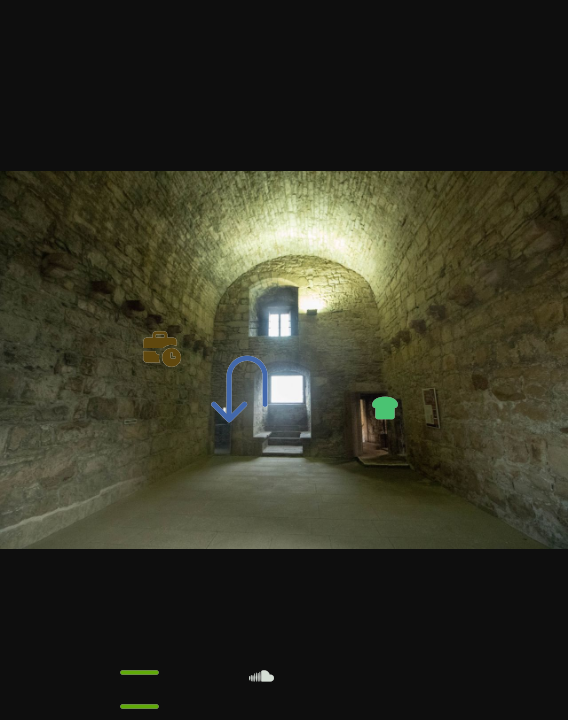 The image size is (568, 720). I want to click on switch to large or spacious list view, so click(139, 689).